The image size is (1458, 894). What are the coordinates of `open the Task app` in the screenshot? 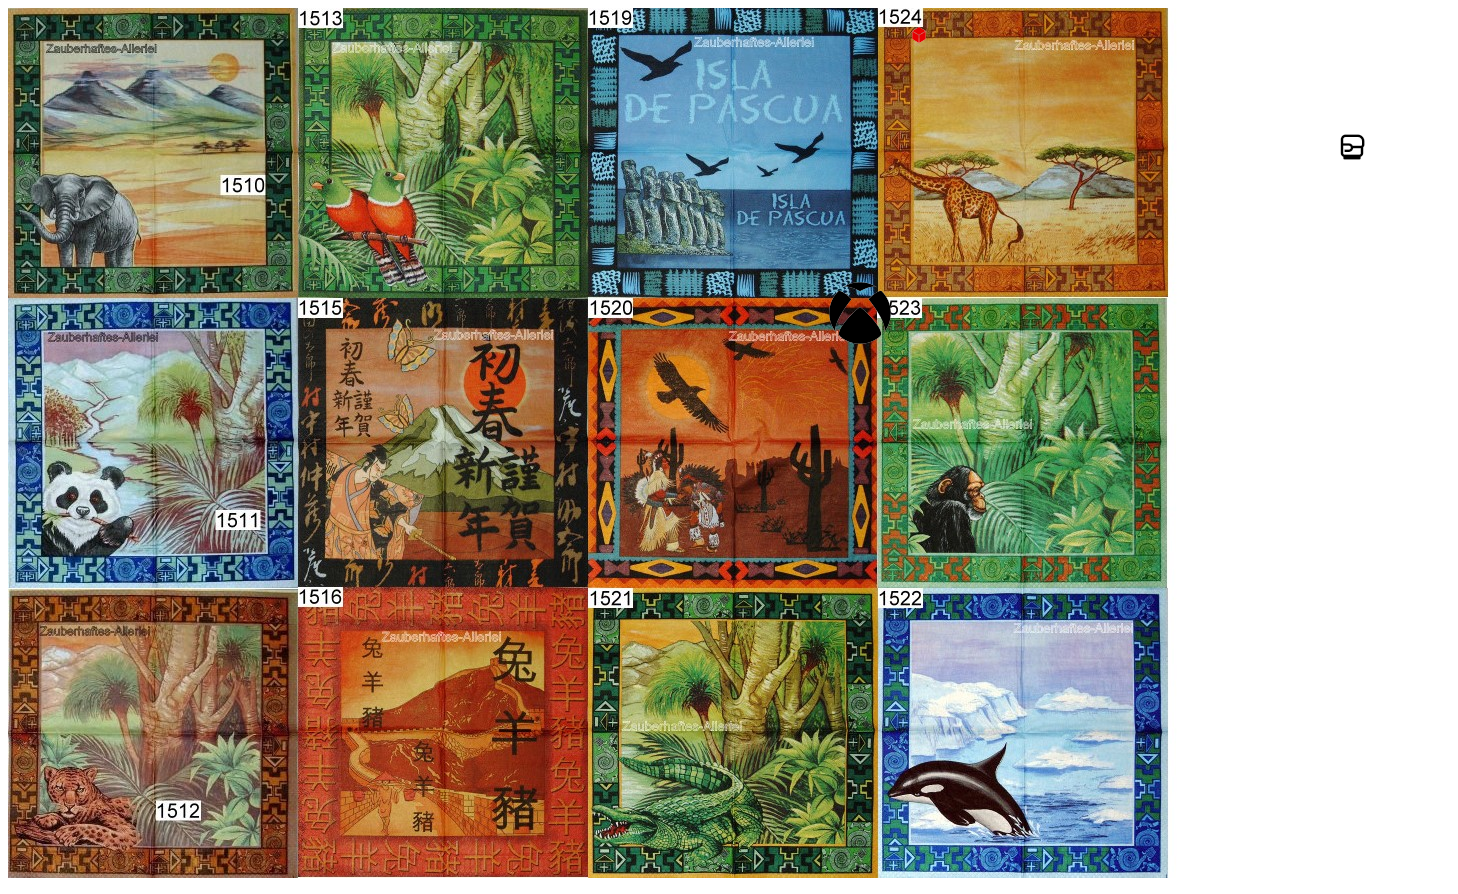 It's located at (919, 35).